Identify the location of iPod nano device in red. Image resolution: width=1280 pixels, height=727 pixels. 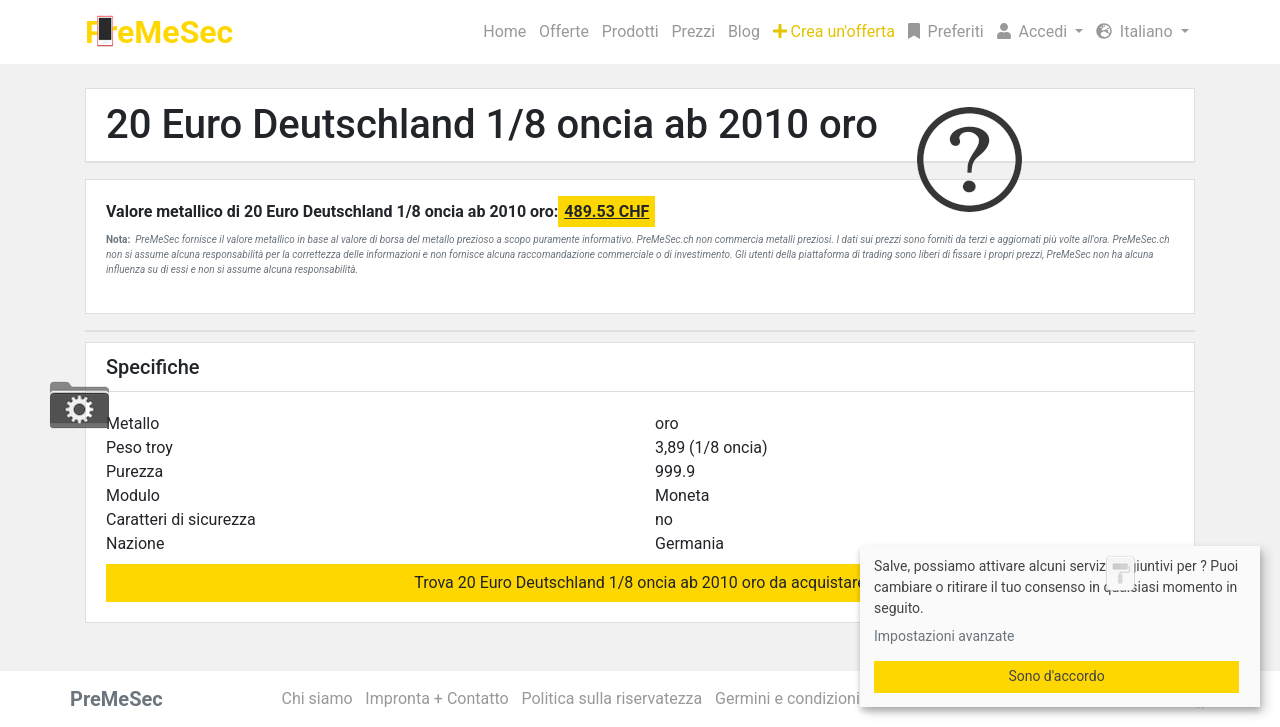
(105, 31).